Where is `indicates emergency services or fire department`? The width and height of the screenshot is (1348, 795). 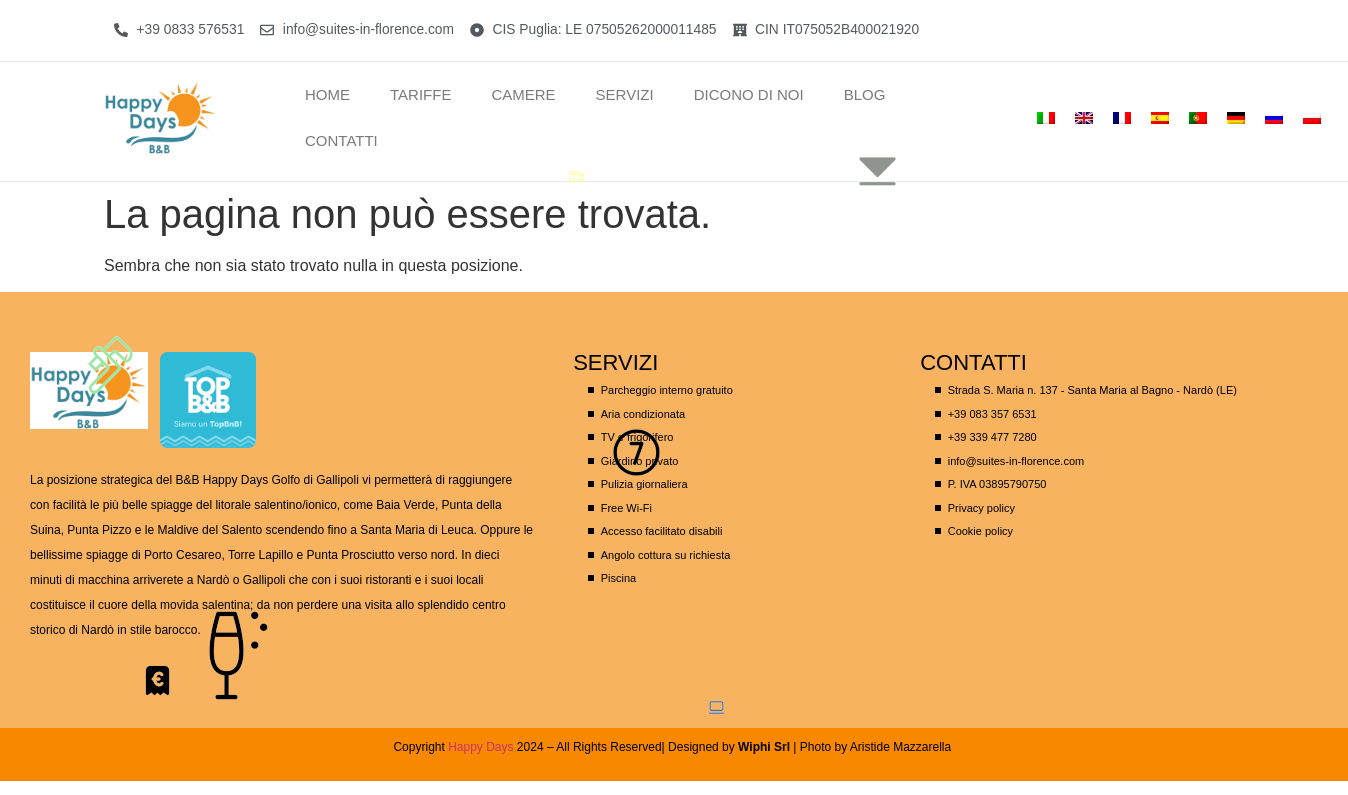
indicates emergency services or fire department is located at coordinates (576, 176).